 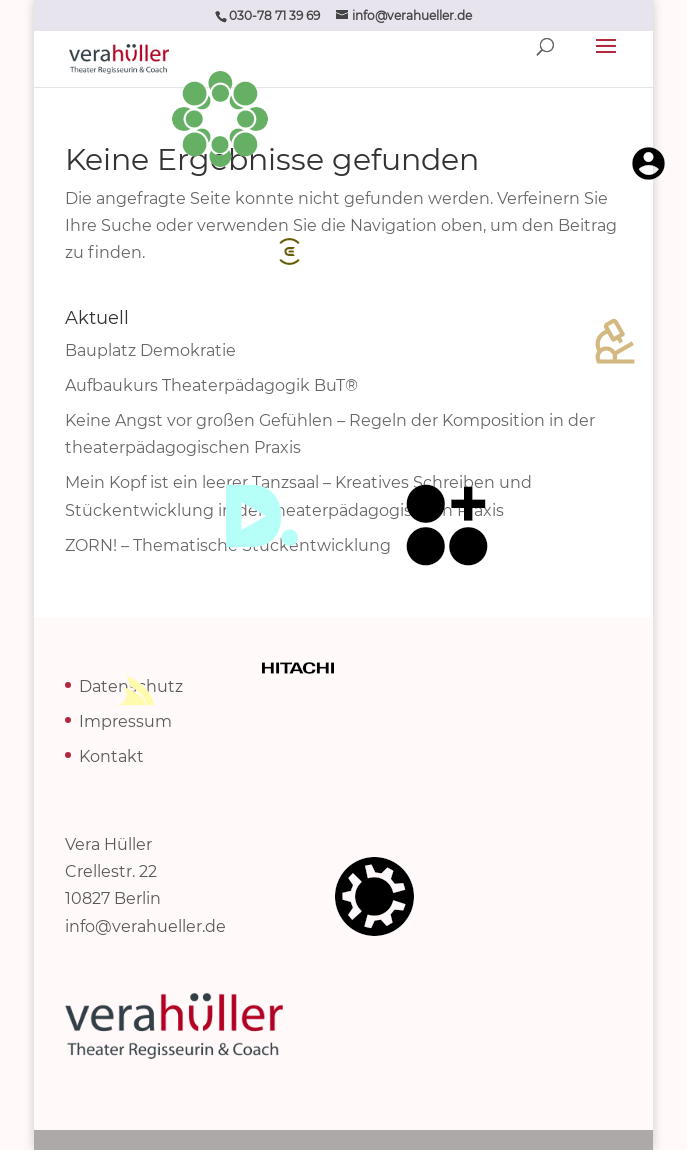 What do you see at coordinates (615, 342) in the screenshot?
I see `access lab results or diagnostics` at bounding box center [615, 342].